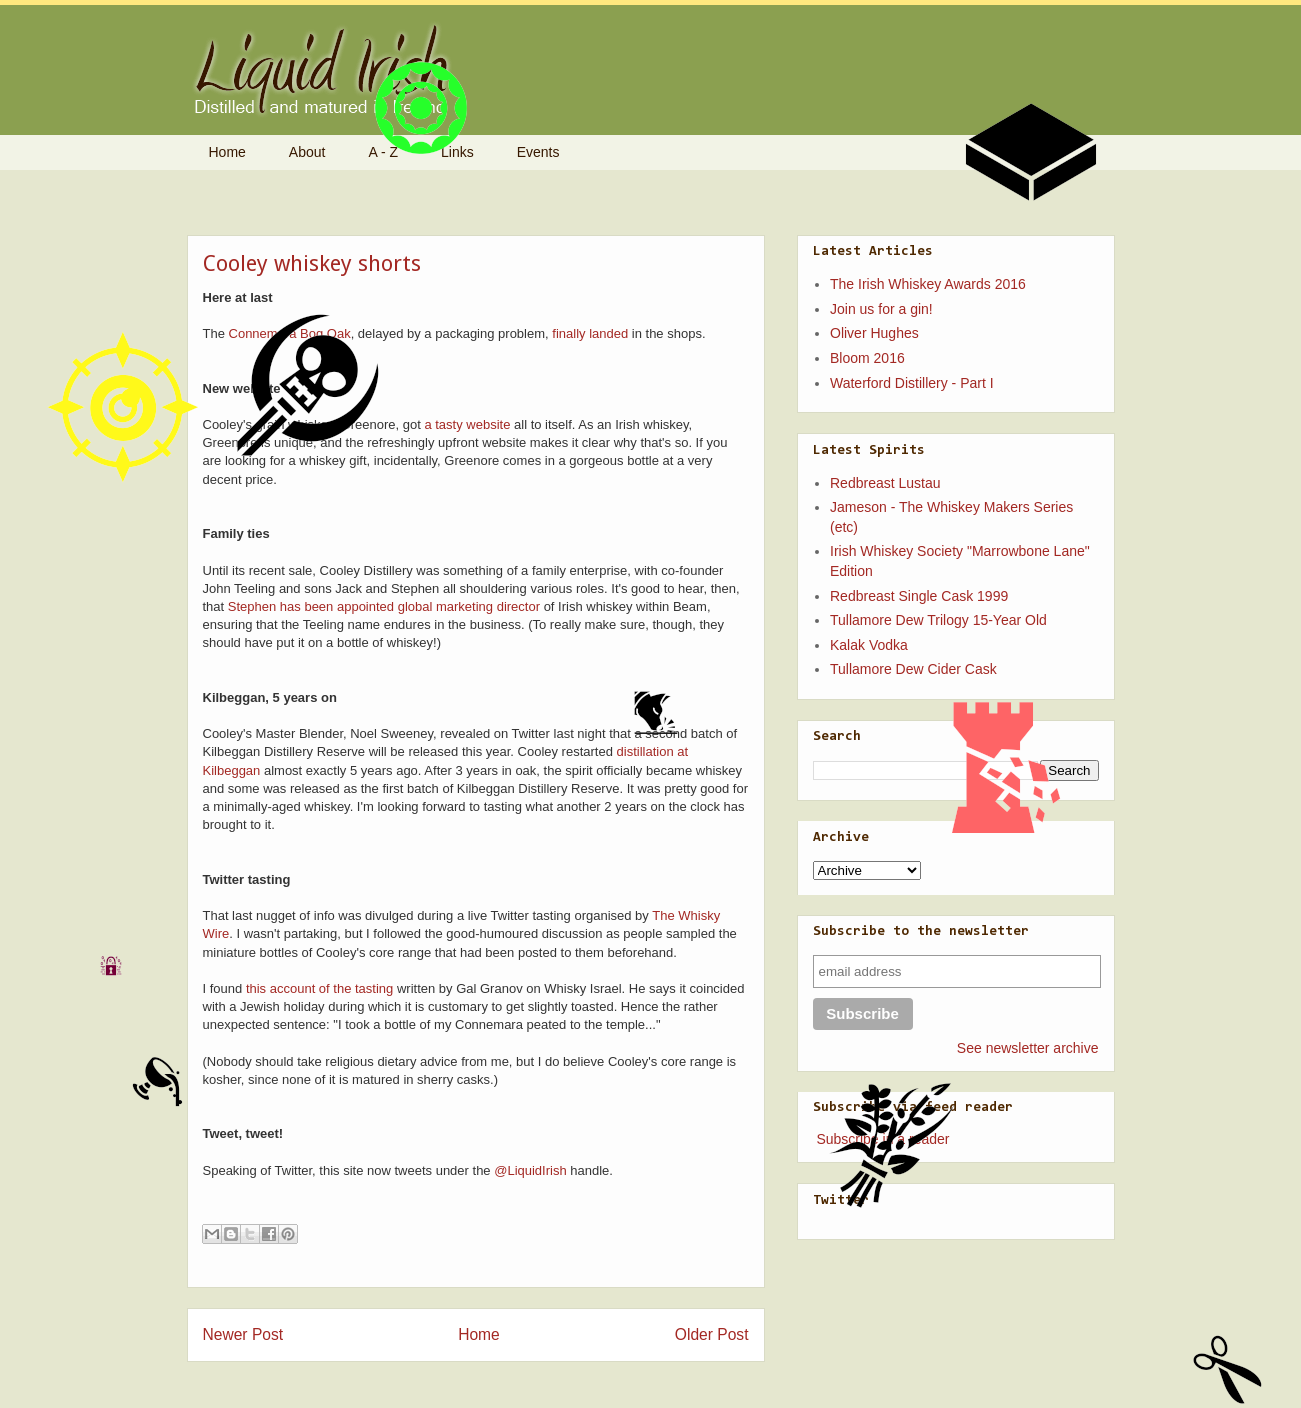 The height and width of the screenshot is (1408, 1301). I want to click on indicates a secure encrypted connection, so click(111, 966).